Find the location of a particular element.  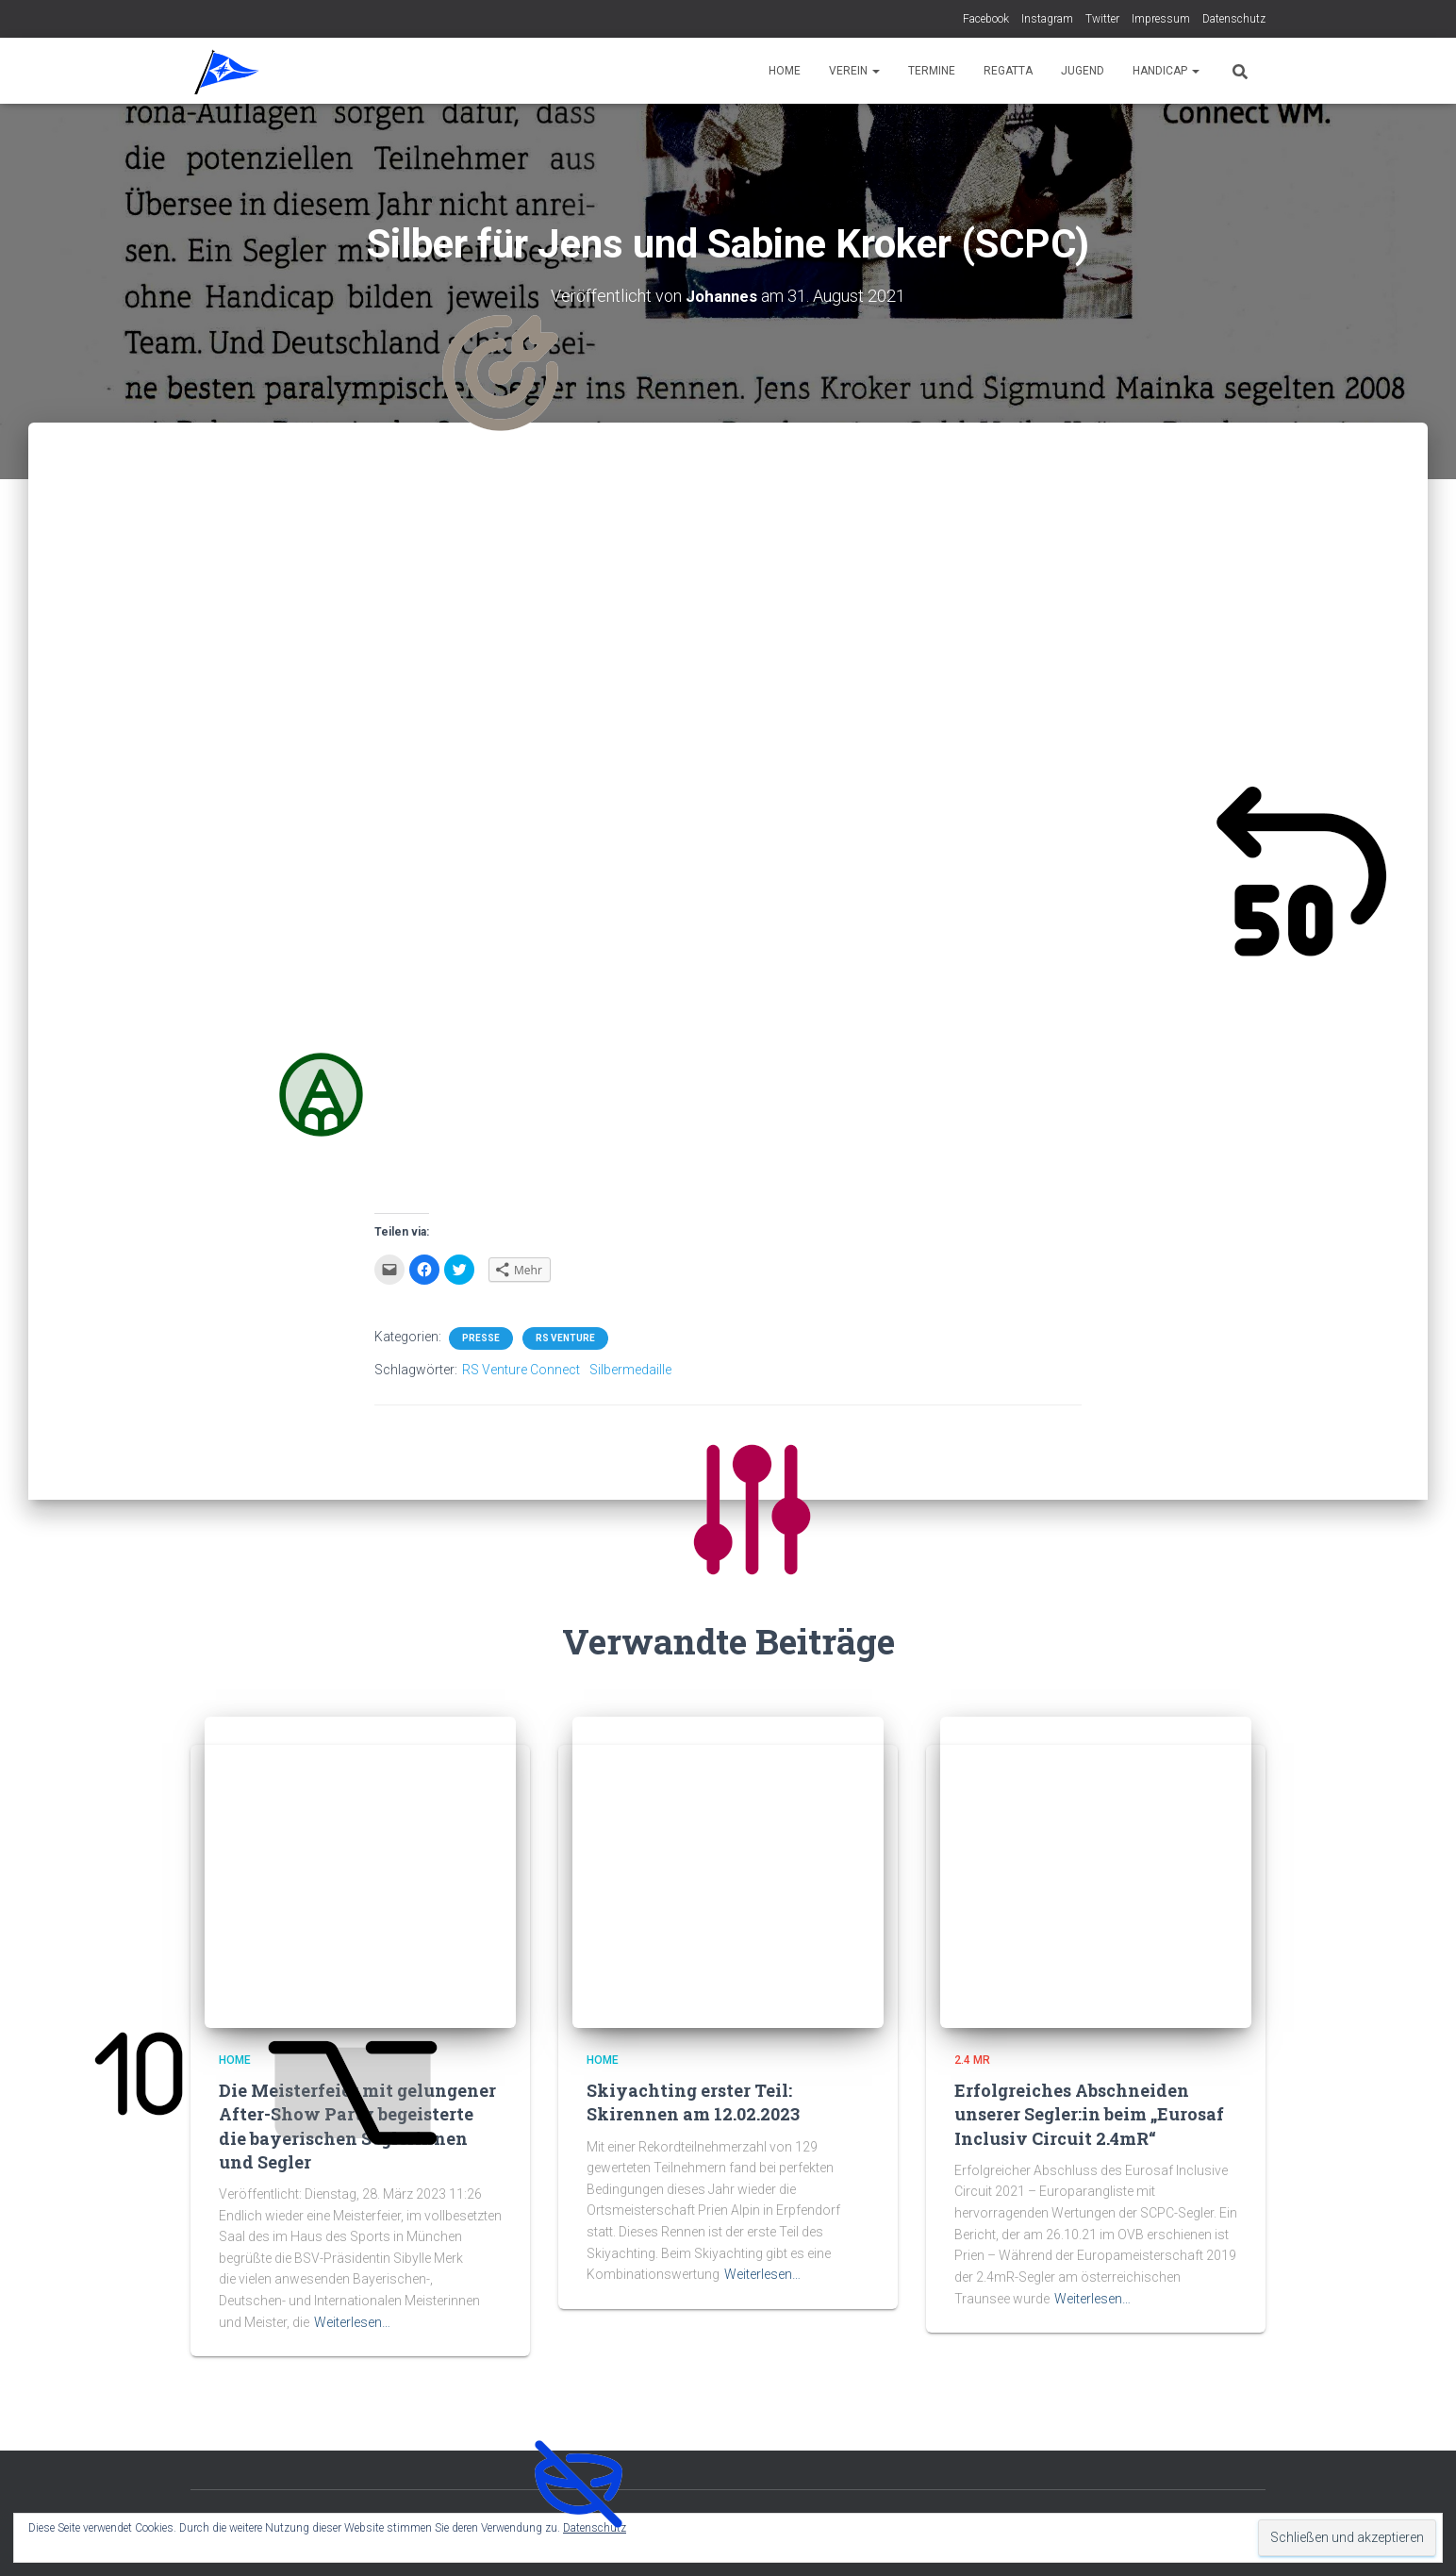

indicates item number 10 in a list or sequence is located at coordinates (141, 2073).